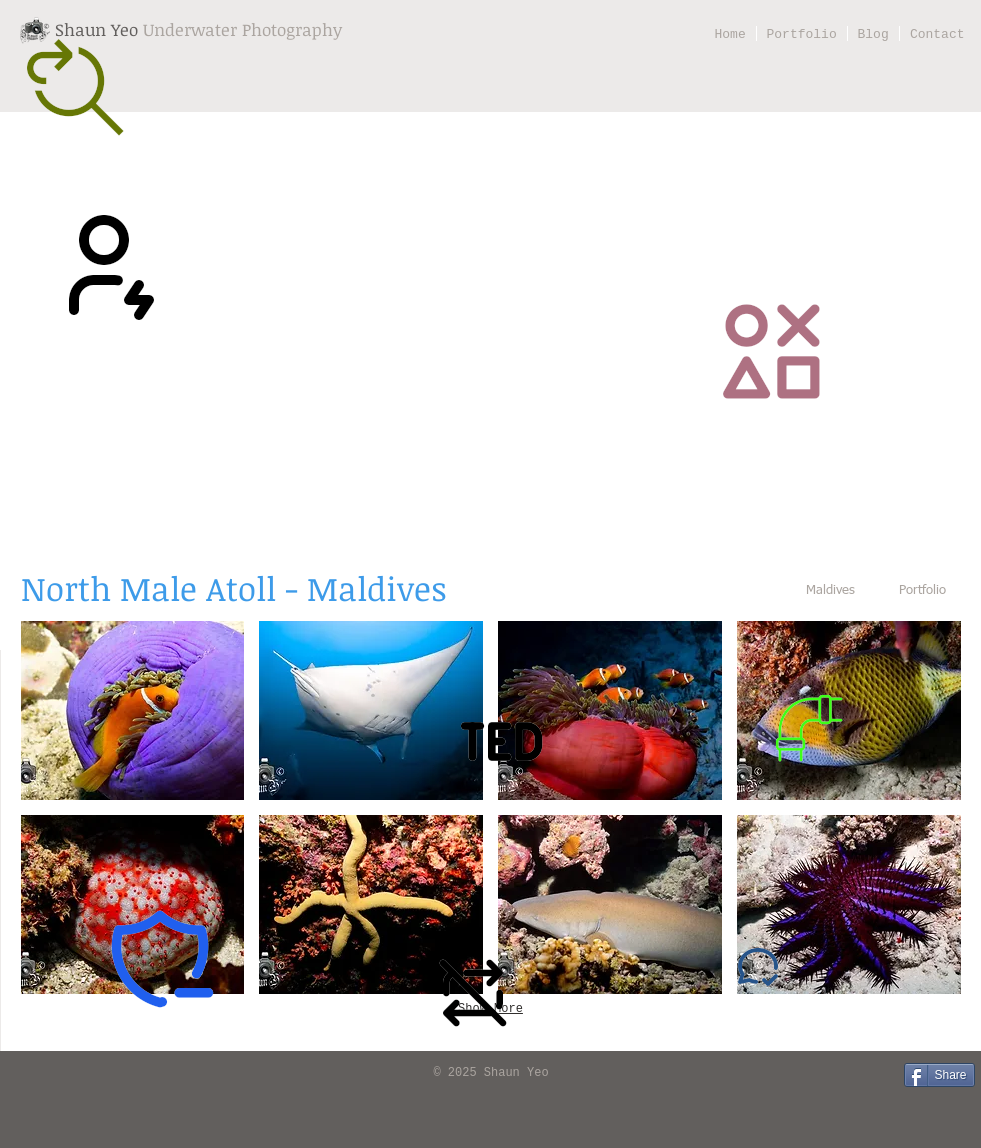  What do you see at coordinates (758, 966) in the screenshot?
I see `message sent successfully` at bounding box center [758, 966].